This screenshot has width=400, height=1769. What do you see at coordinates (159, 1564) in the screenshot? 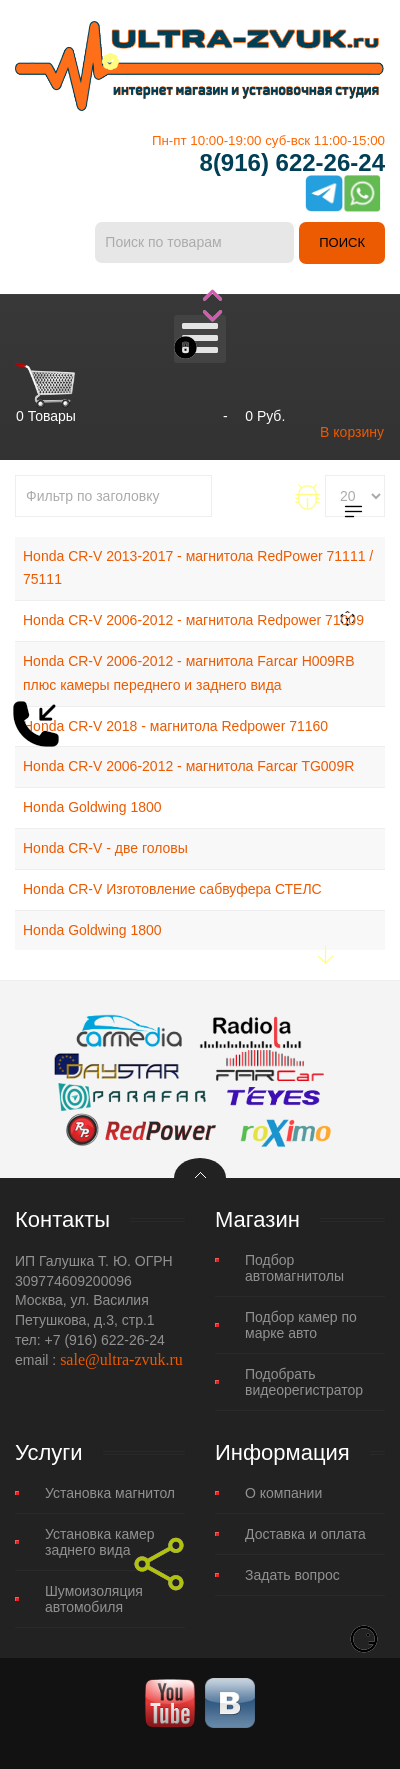
I see `share content with others` at bounding box center [159, 1564].